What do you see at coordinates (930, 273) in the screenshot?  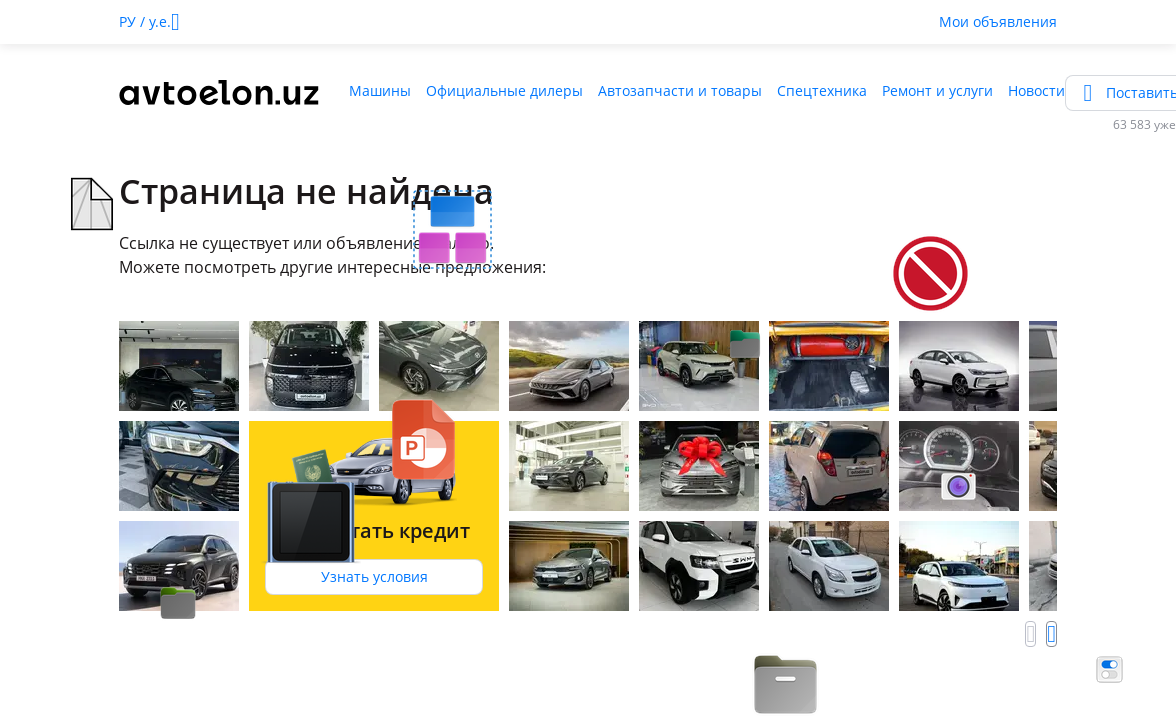 I see `delete selected email message` at bounding box center [930, 273].